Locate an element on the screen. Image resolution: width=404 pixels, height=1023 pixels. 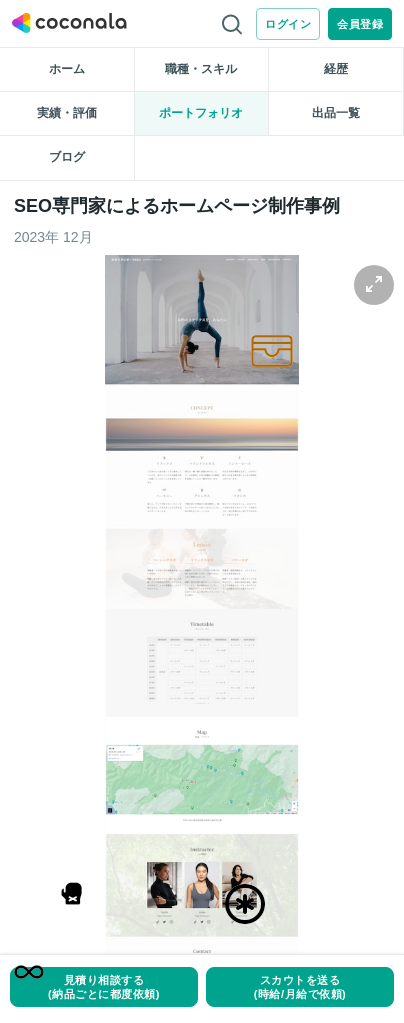
access your wallet or payment cards is located at coordinates (272, 351).